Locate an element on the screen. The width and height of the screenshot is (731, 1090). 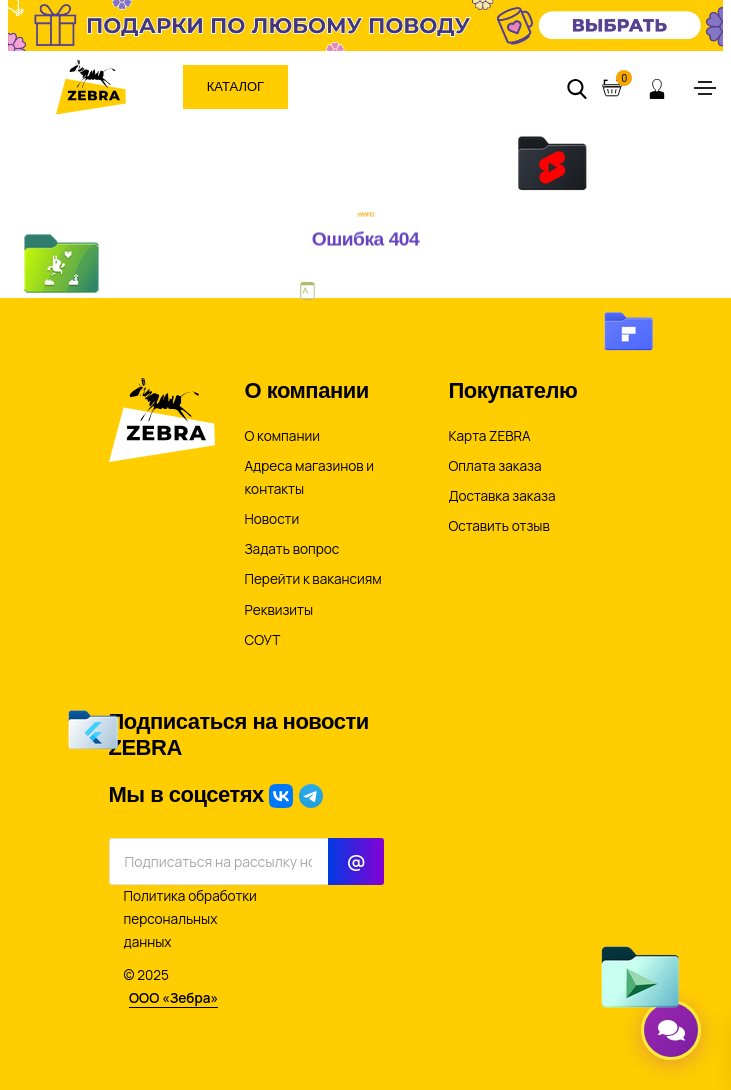
open your gamejolt games folder is located at coordinates (61, 265).